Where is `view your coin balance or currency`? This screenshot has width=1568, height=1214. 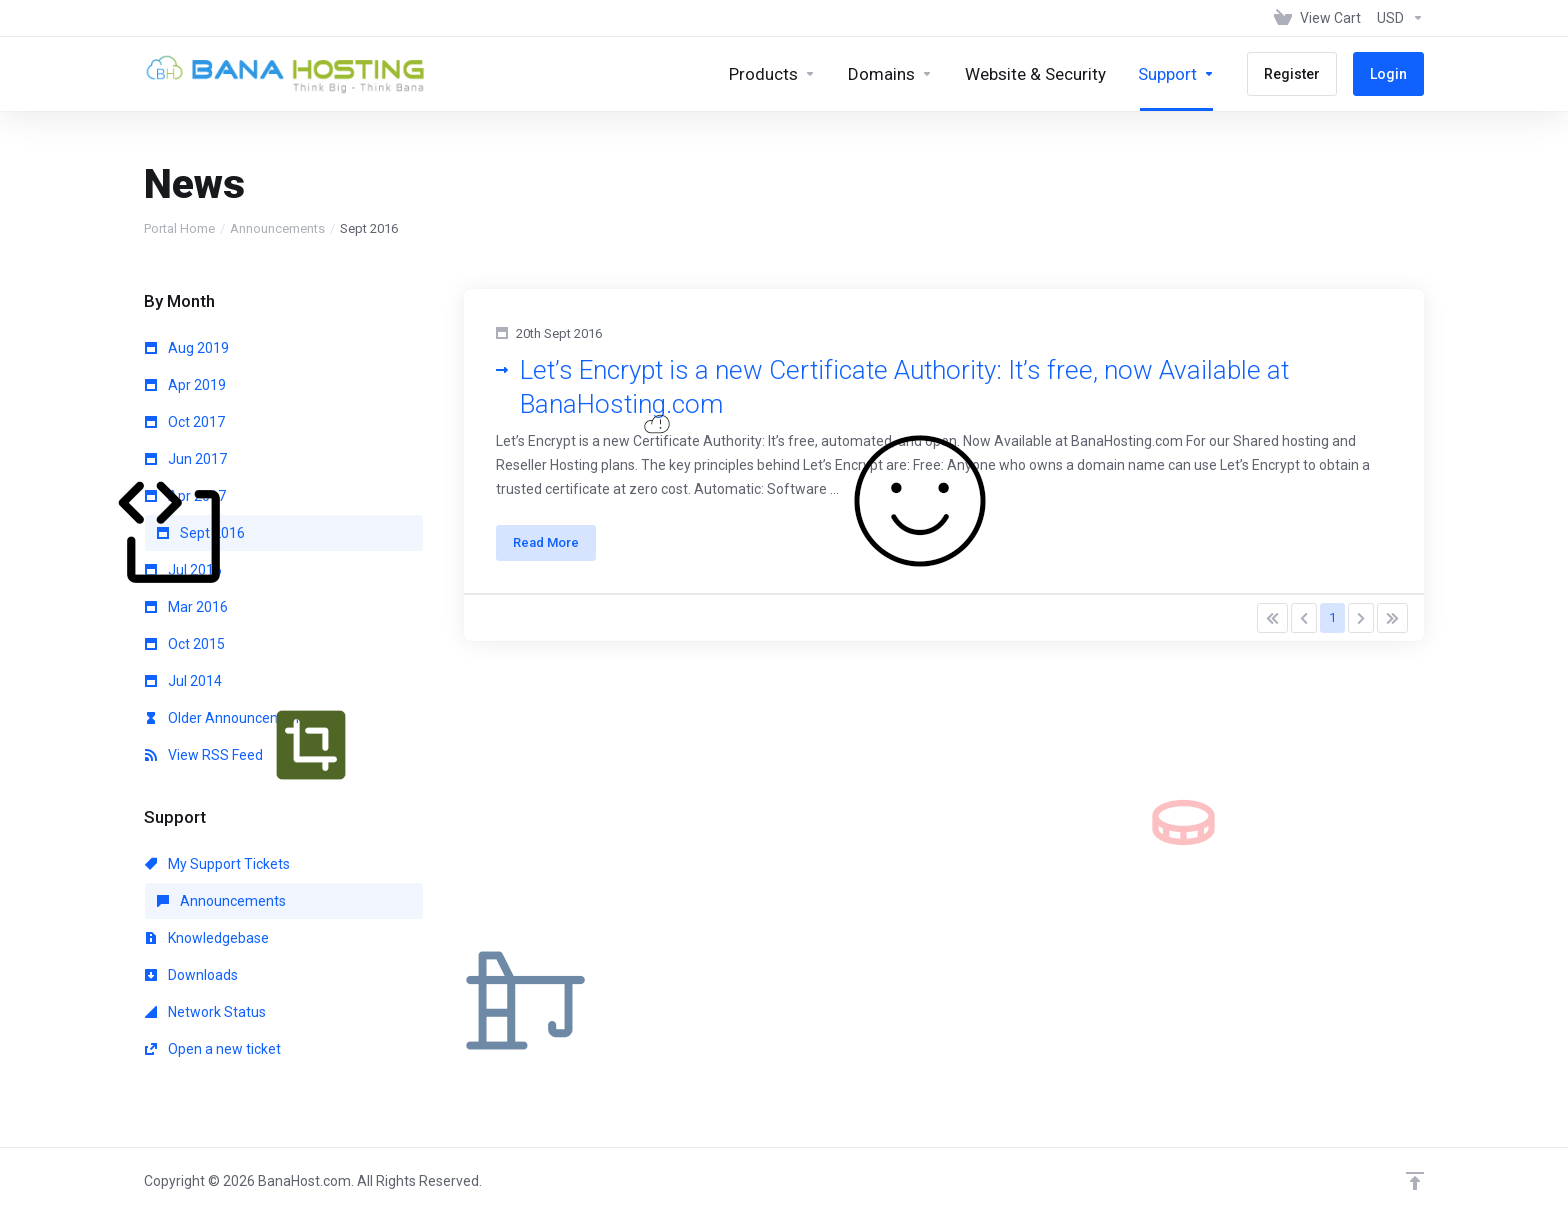
view your coin balance or currency is located at coordinates (1183, 822).